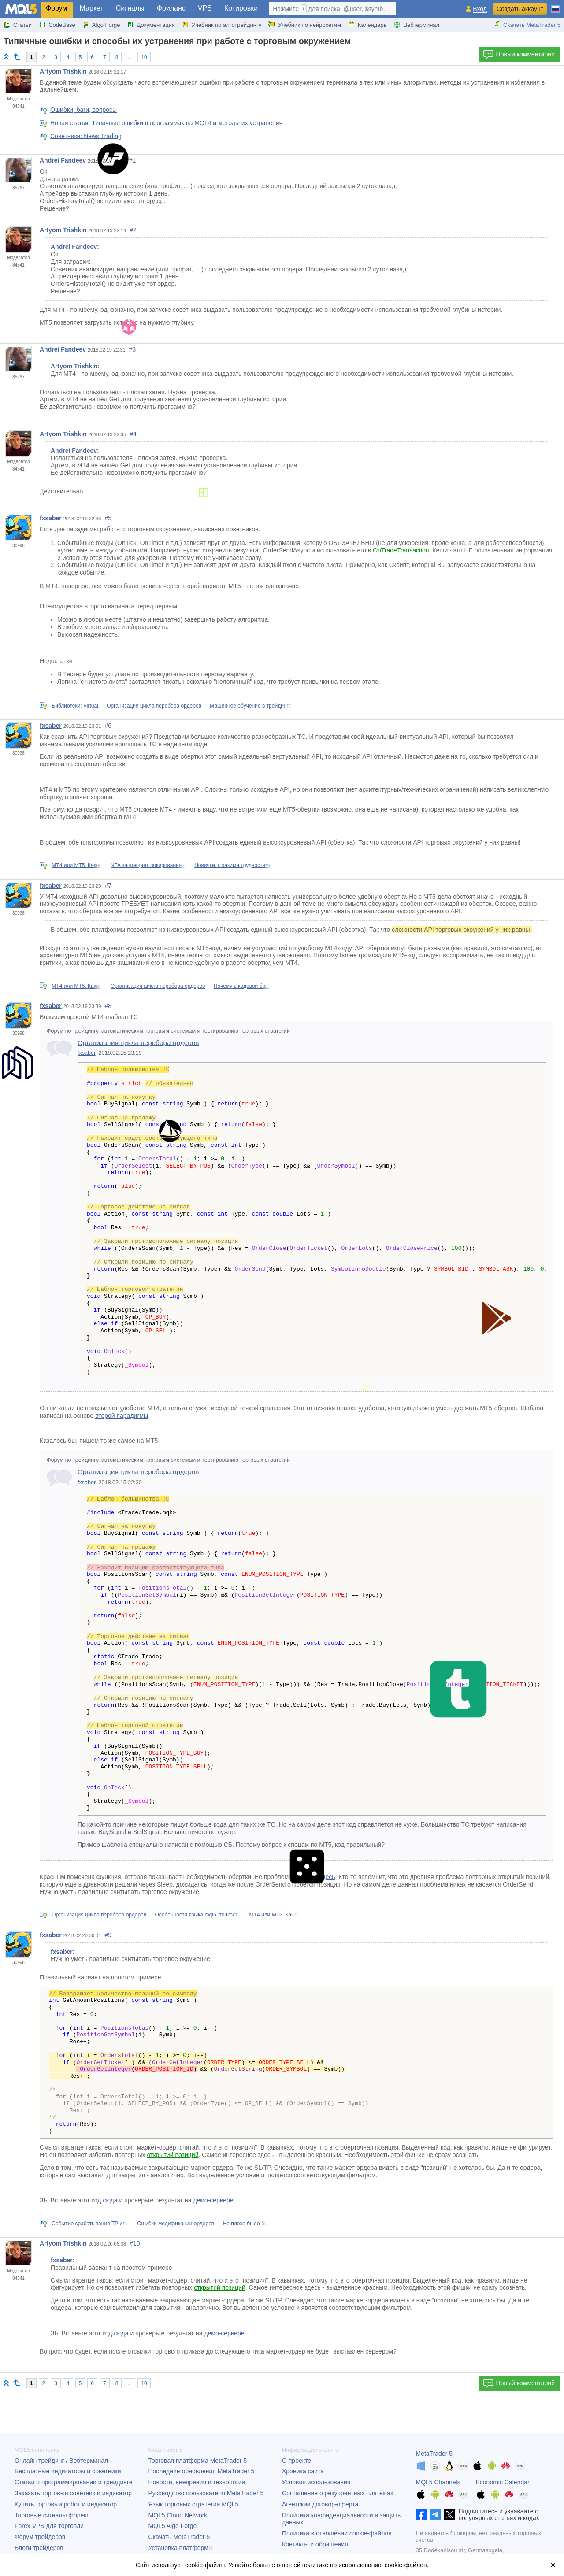 The width and height of the screenshot is (564, 2576). What do you see at coordinates (366, 1387) in the screenshot?
I see `flag or bookmark an item` at bounding box center [366, 1387].